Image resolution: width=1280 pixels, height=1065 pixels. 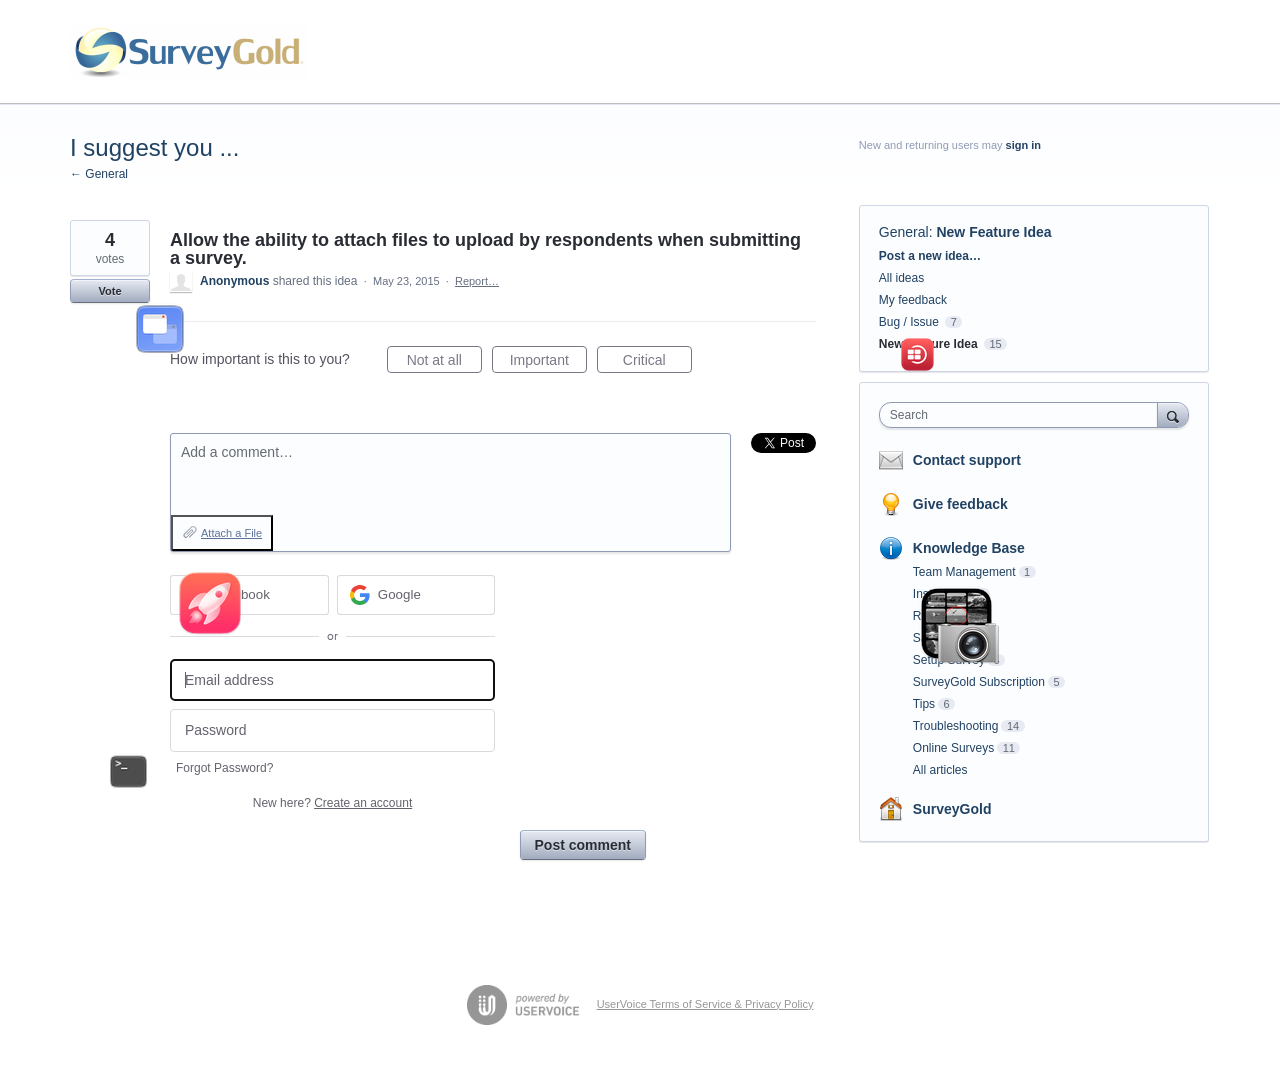 What do you see at coordinates (128, 771) in the screenshot?
I see `open the terminal application` at bounding box center [128, 771].